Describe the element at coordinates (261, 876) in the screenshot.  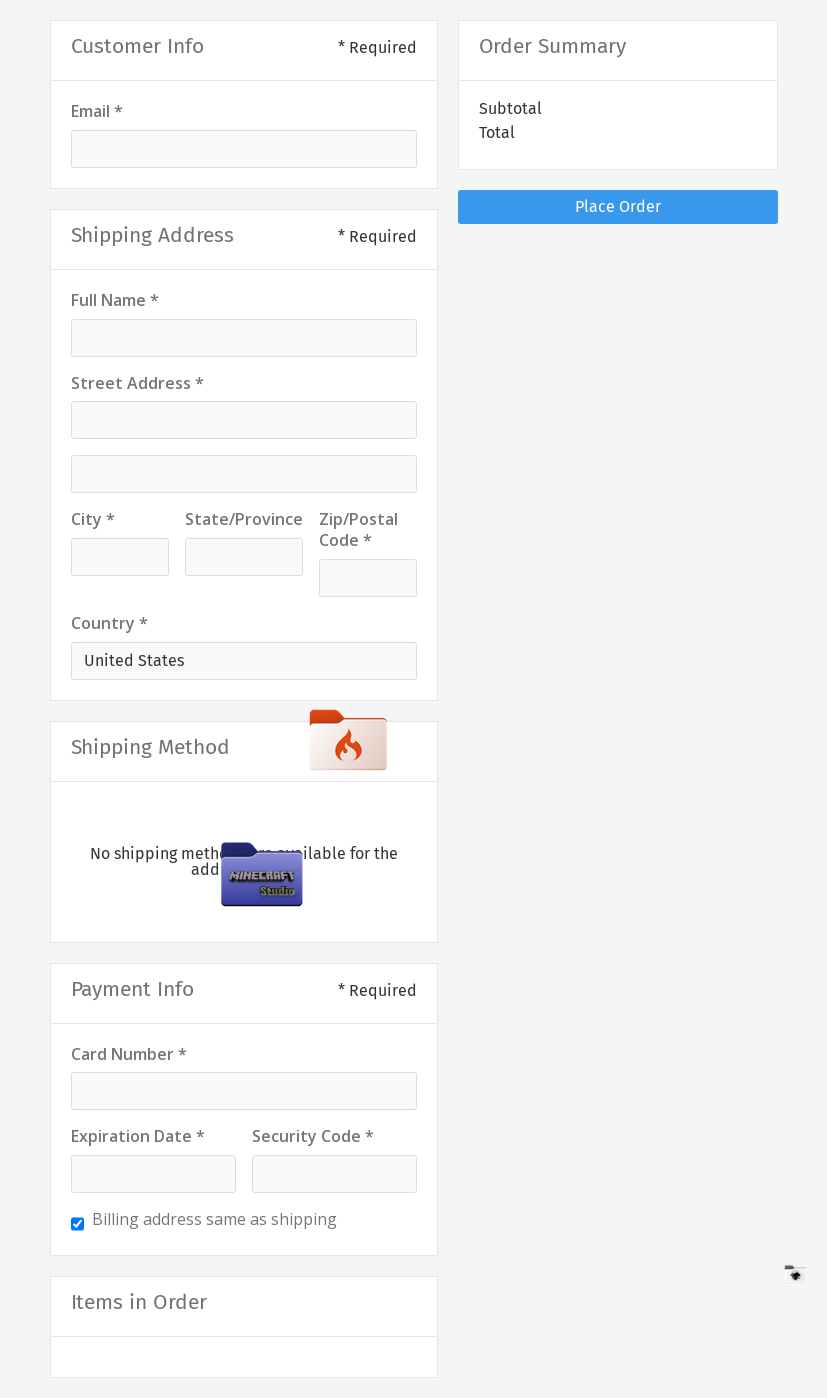
I see `open minecraft studio project folder` at that location.